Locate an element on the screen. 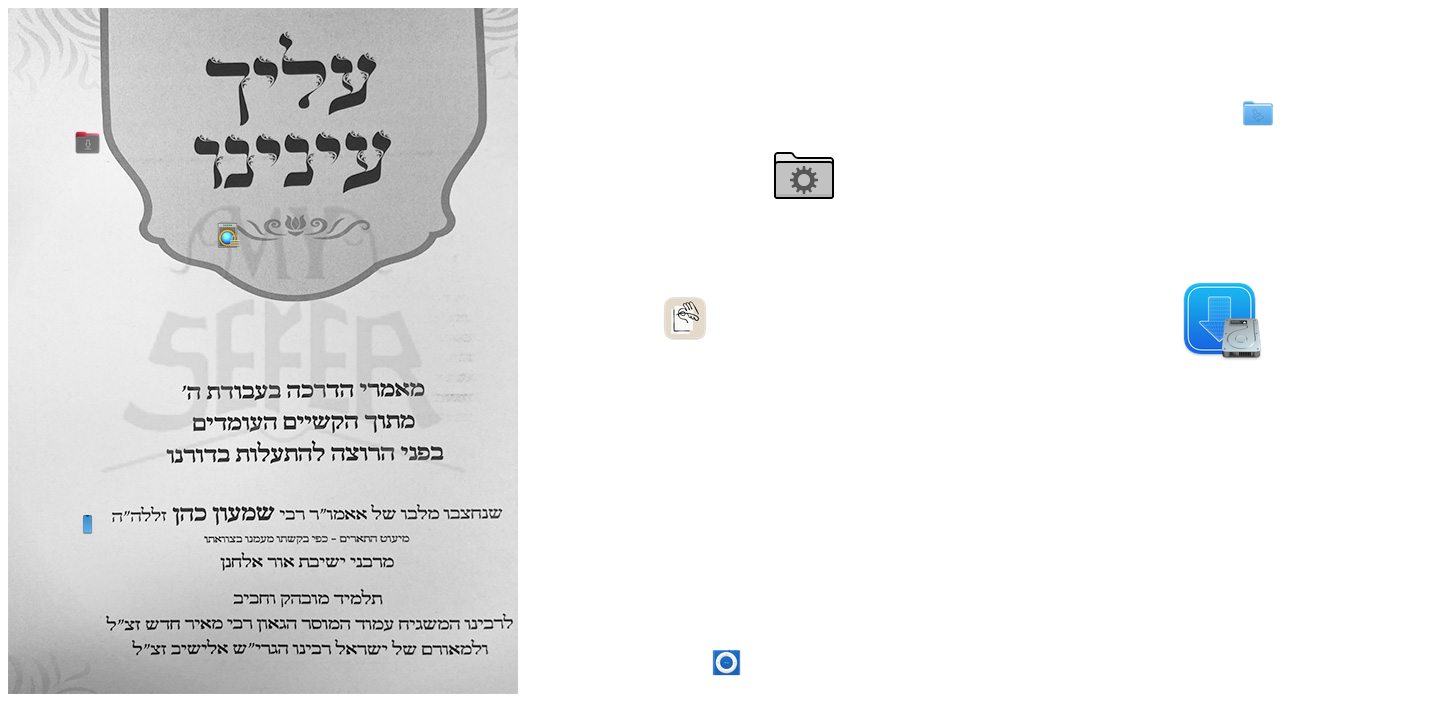 This screenshot has height=720, width=1440. open Claude Notes app is located at coordinates (685, 318).